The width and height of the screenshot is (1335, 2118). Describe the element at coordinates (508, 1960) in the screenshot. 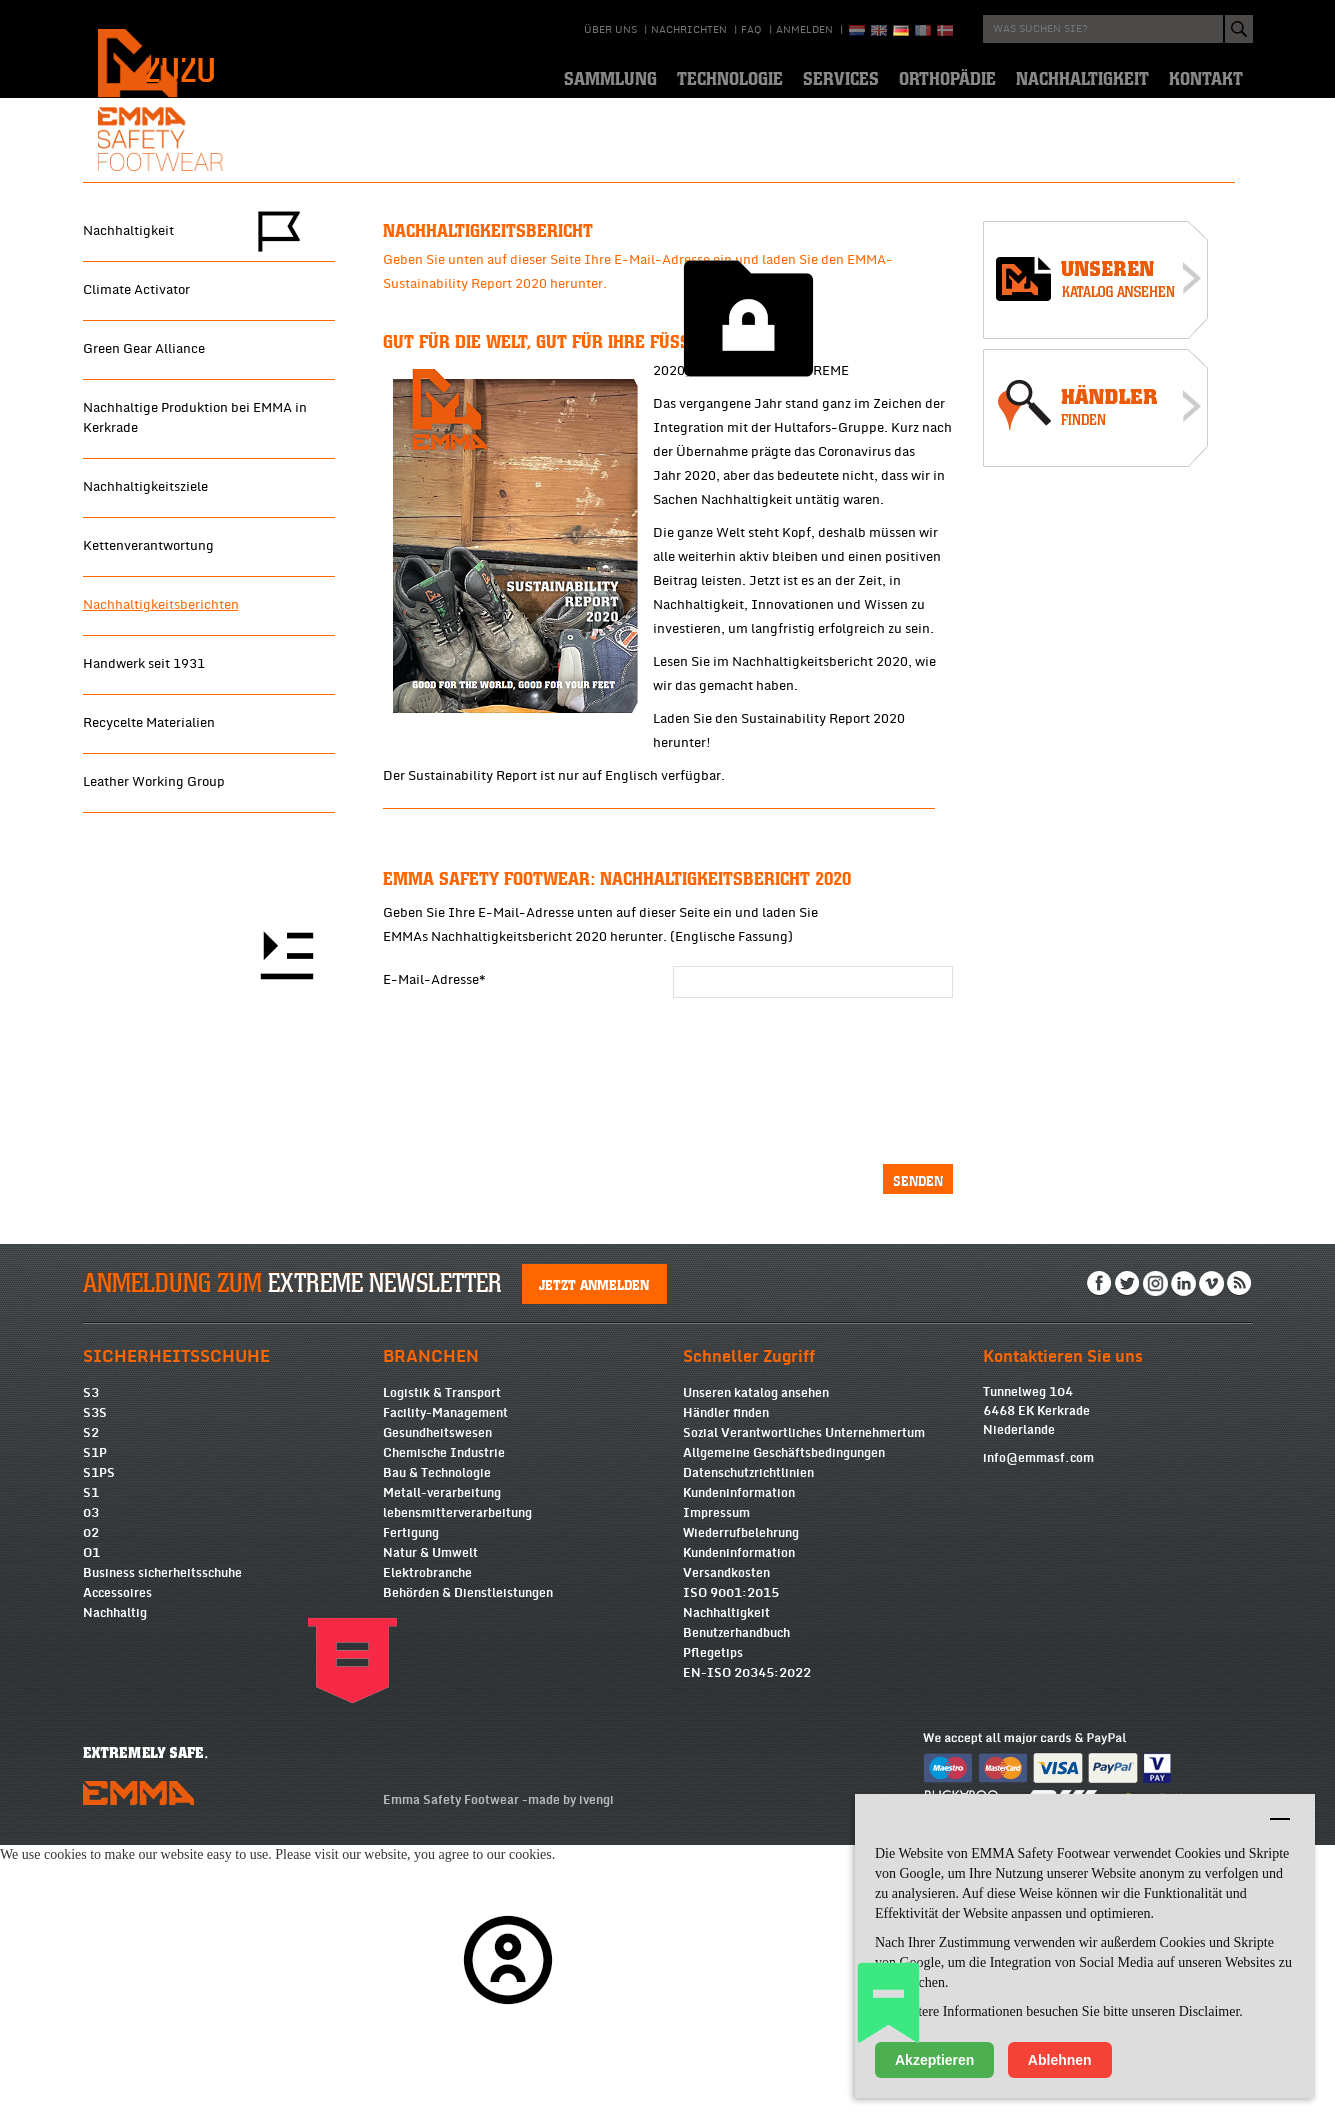

I see `access your account or profile` at that location.